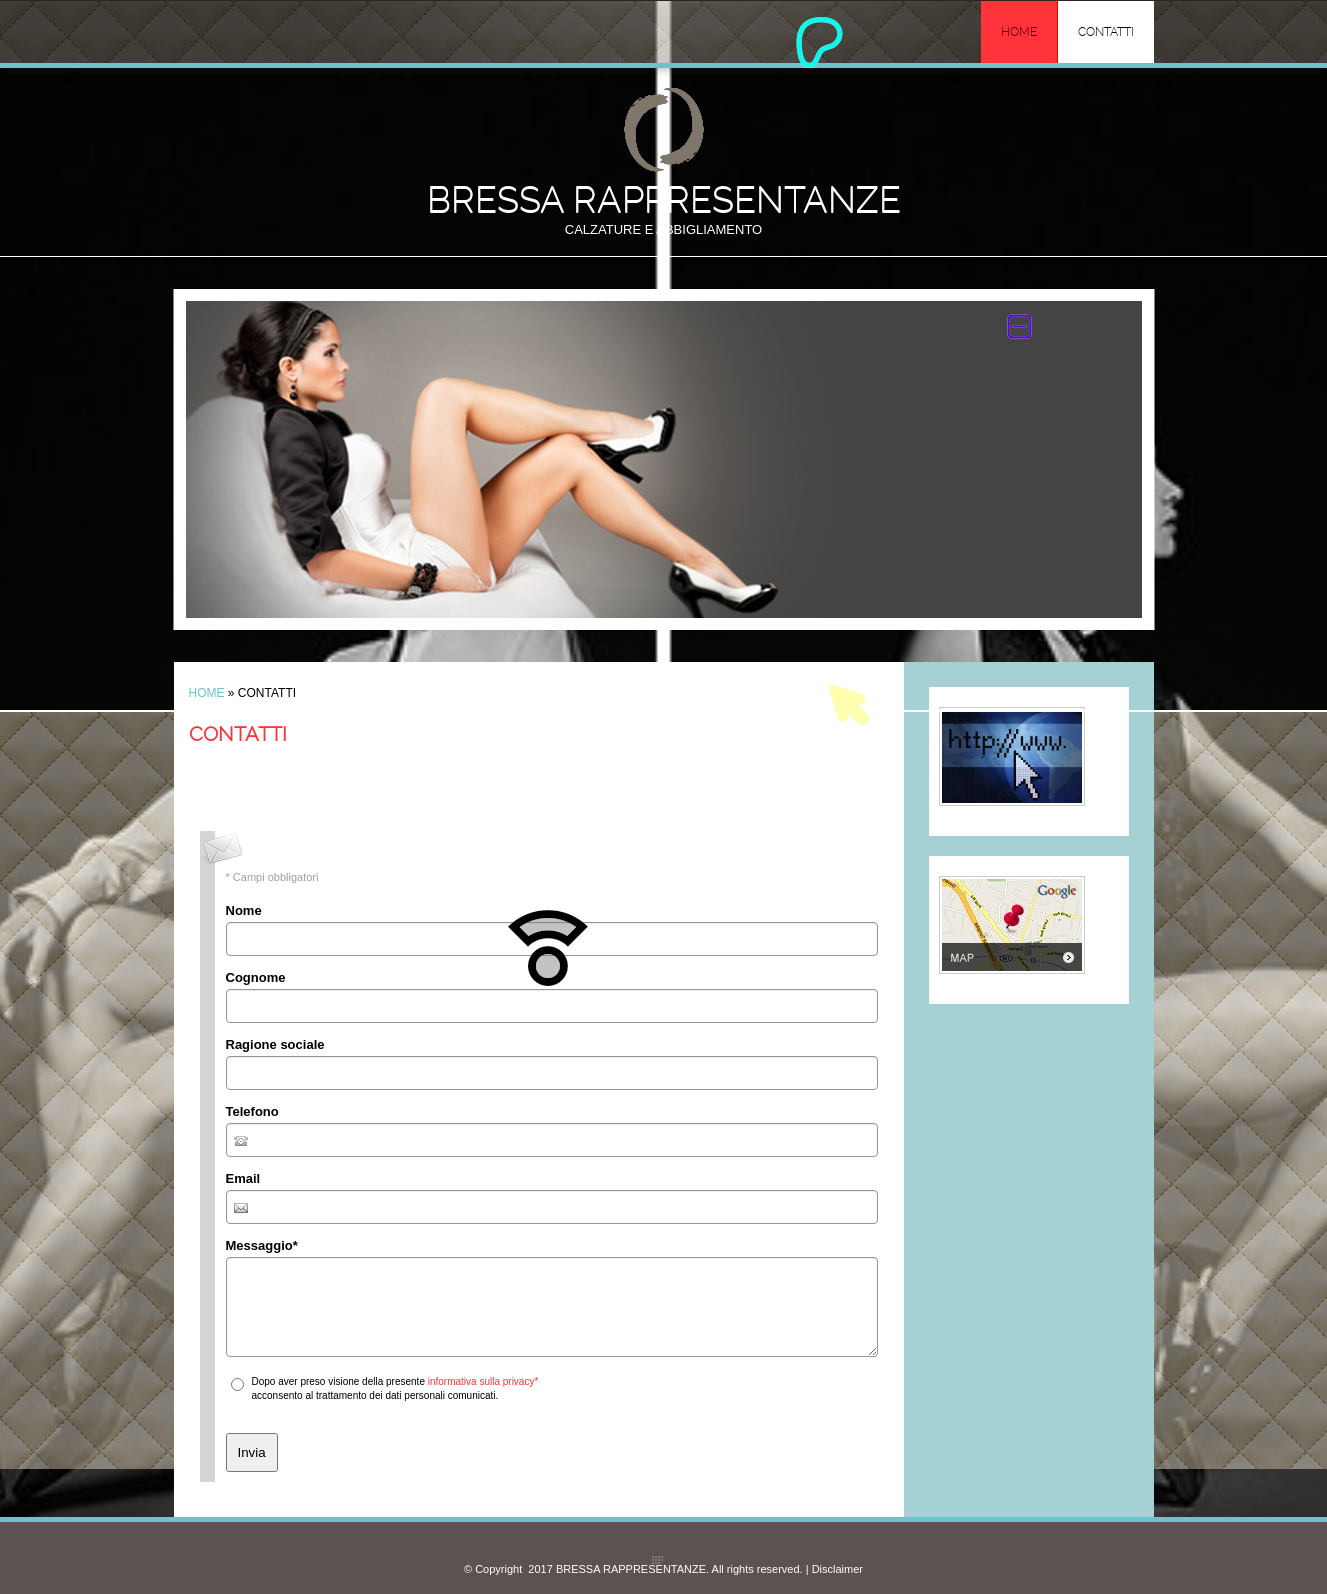  What do you see at coordinates (548, 946) in the screenshot?
I see `calibrate your device's compass` at bounding box center [548, 946].